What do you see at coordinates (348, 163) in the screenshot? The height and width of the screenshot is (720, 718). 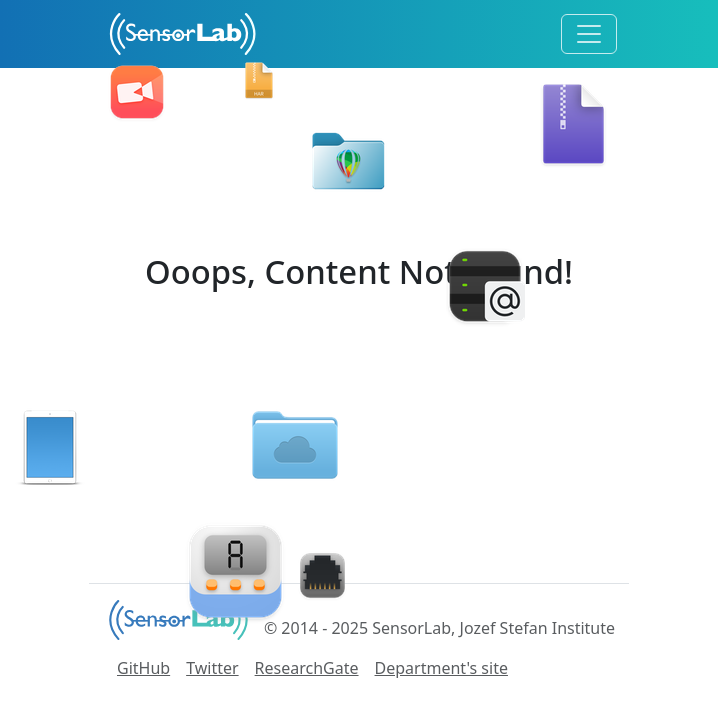 I see `open folder containing CorelDRAW files` at bounding box center [348, 163].